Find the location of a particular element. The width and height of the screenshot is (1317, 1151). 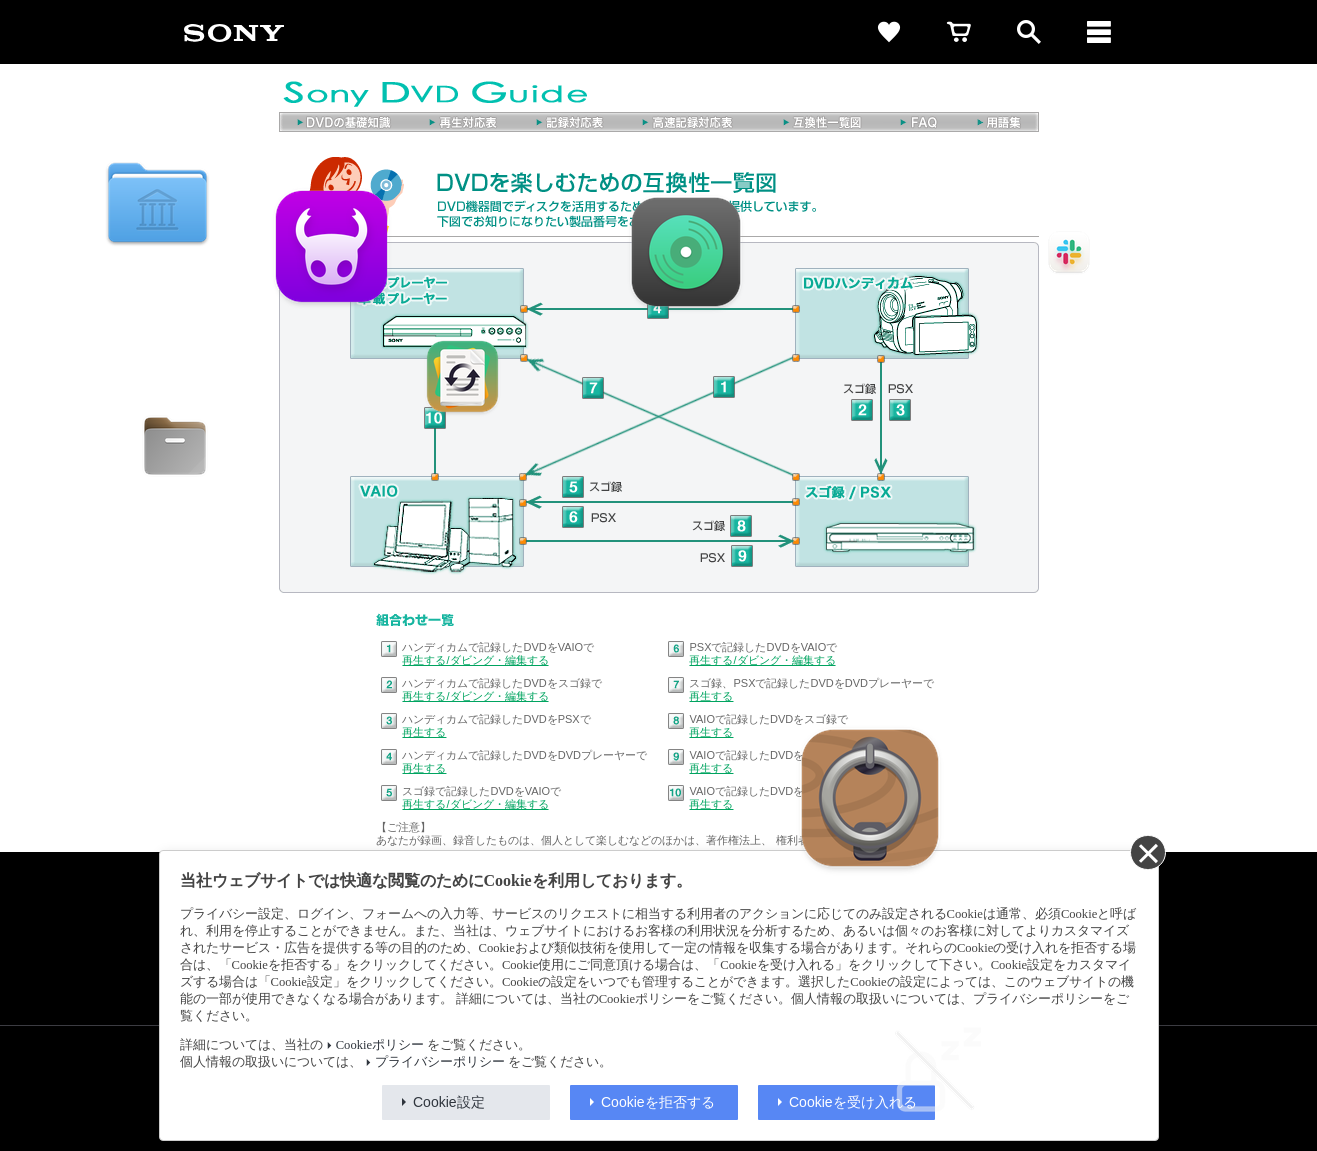

open Slack messaging app is located at coordinates (1069, 252).